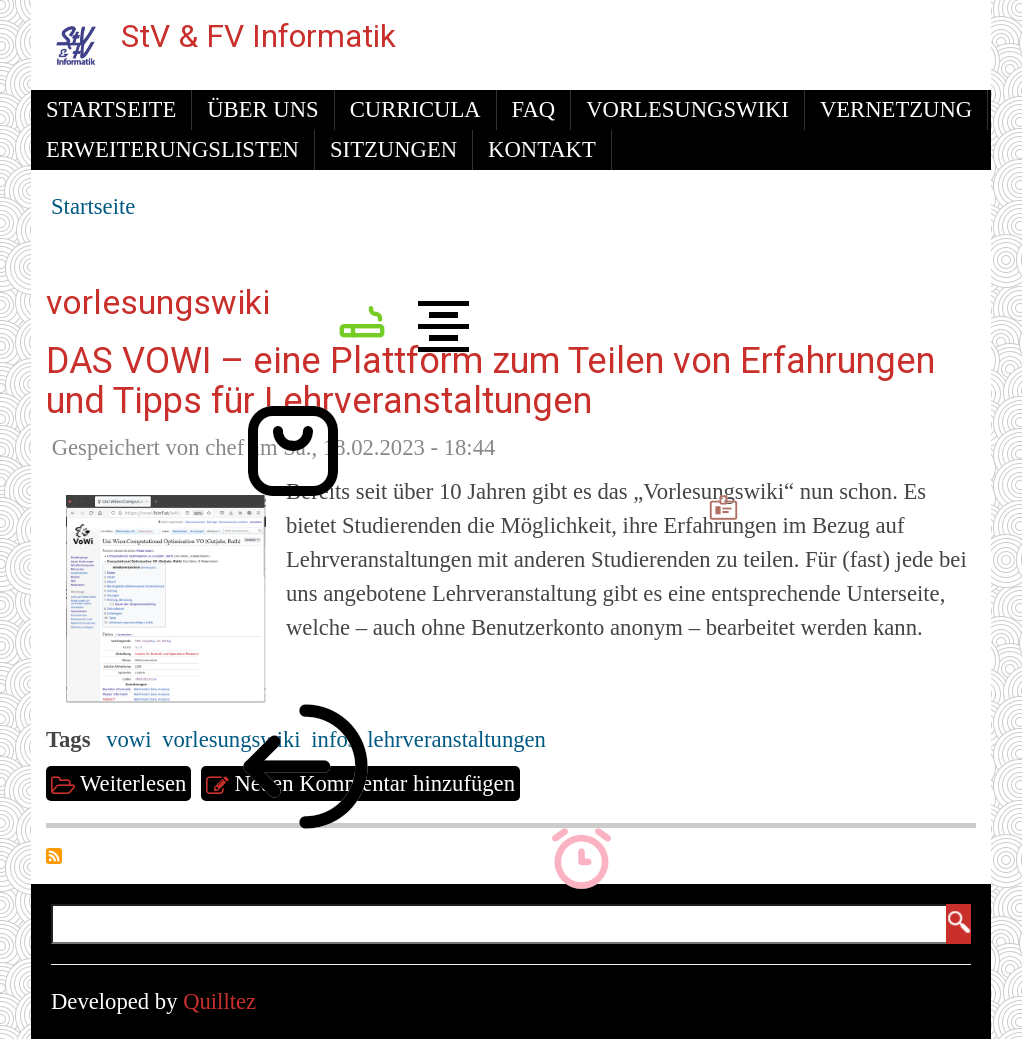  I want to click on view user identification or credentials, so click(723, 507).